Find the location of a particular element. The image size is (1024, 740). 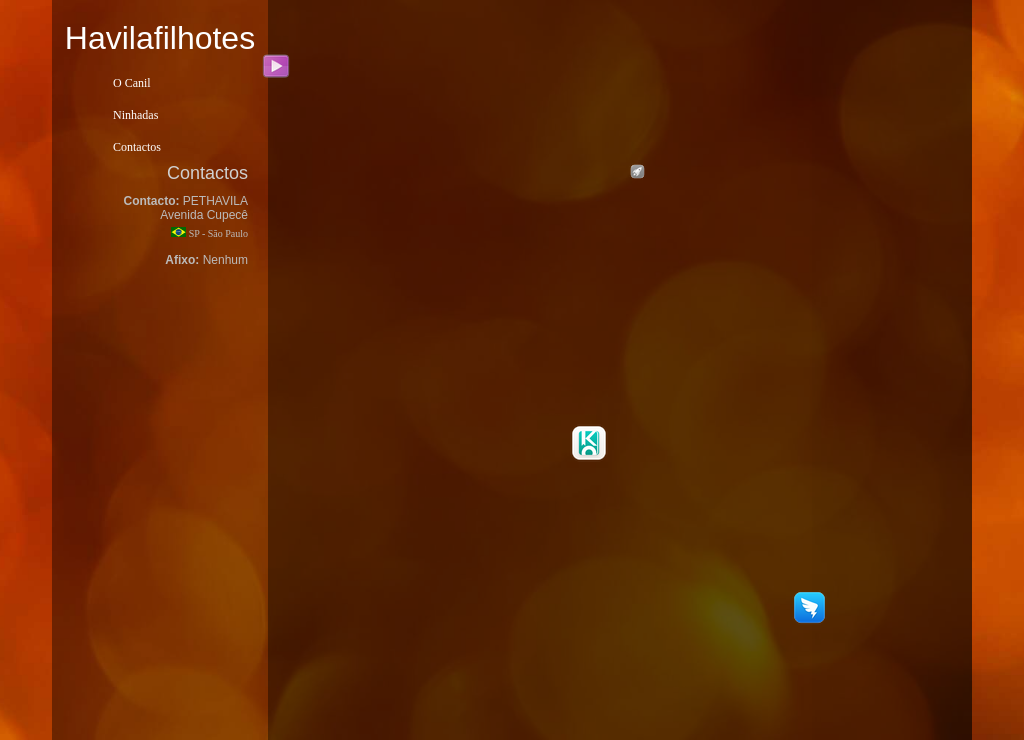

open celluloid media player is located at coordinates (276, 66).